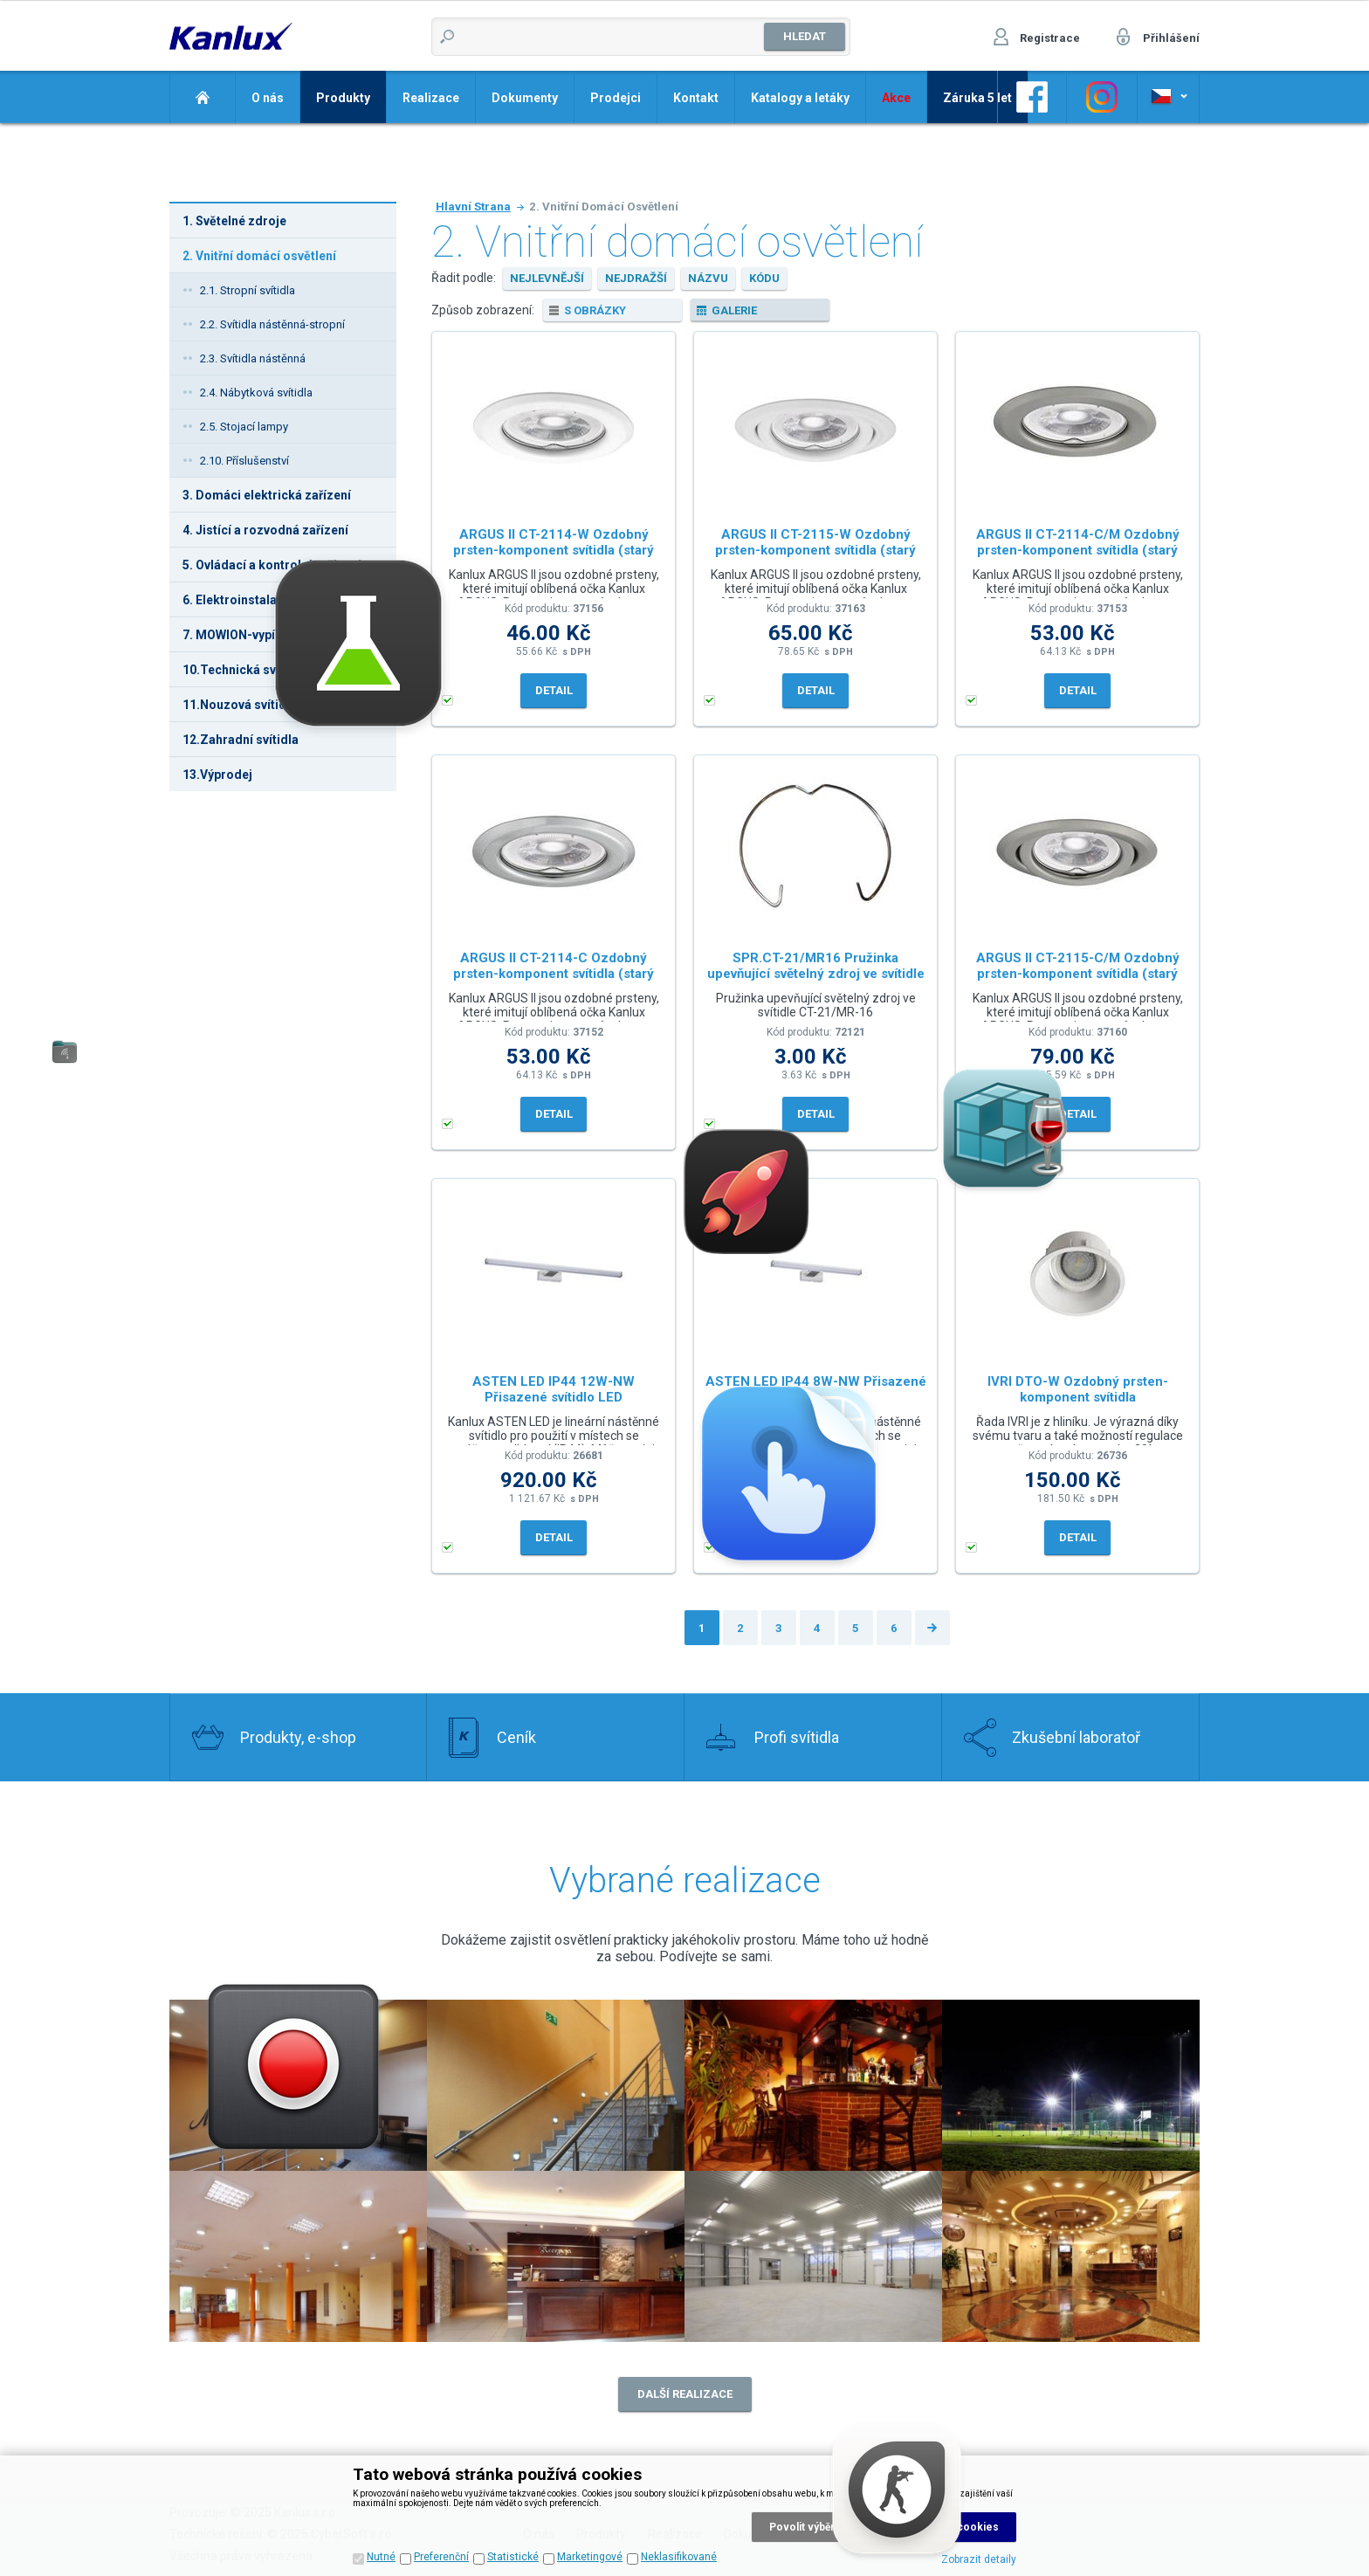 Image resolution: width=1369 pixels, height=2576 pixels. What do you see at coordinates (1002, 1128) in the screenshot?
I see `open windows registry editor via wine` at bounding box center [1002, 1128].